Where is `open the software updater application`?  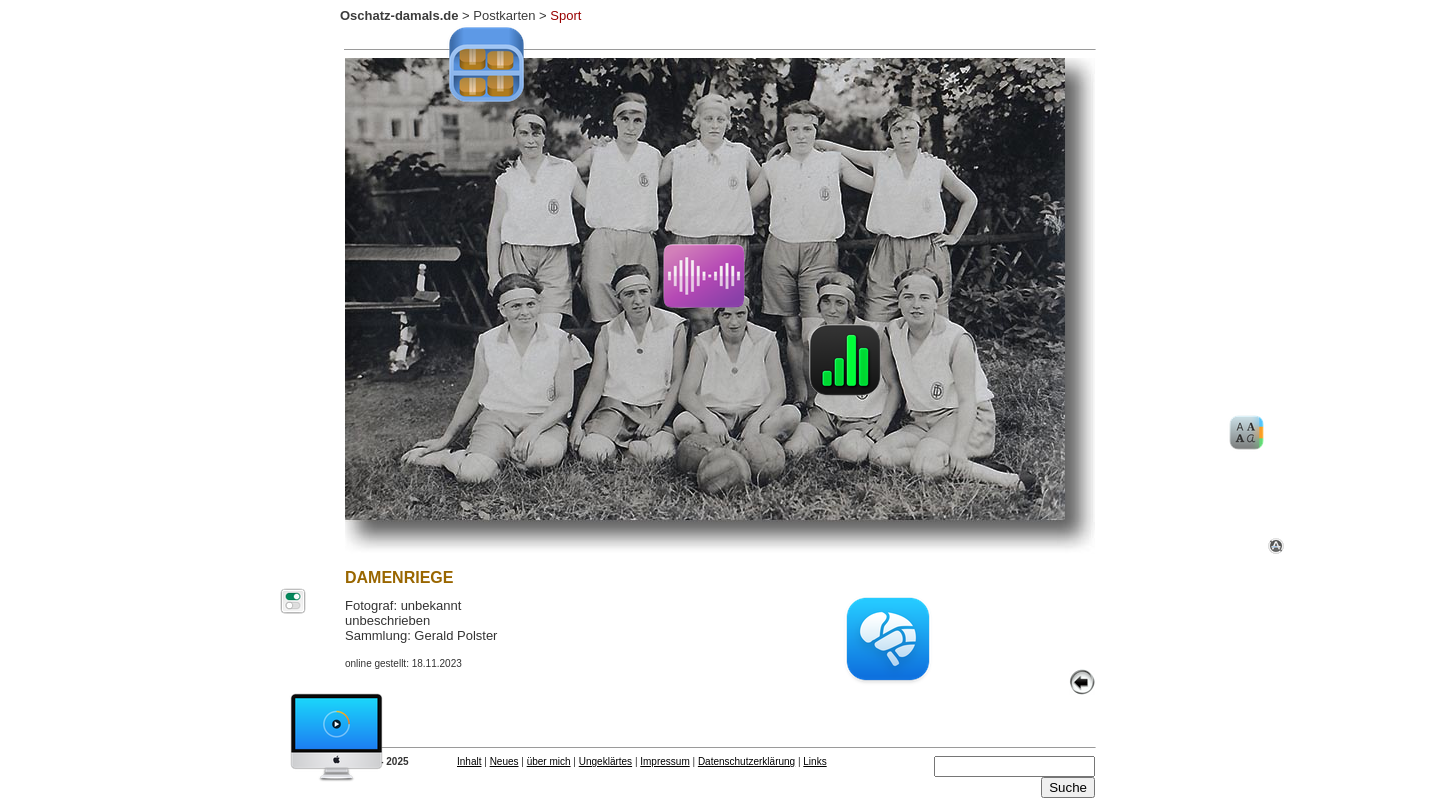
open the software updater application is located at coordinates (1276, 546).